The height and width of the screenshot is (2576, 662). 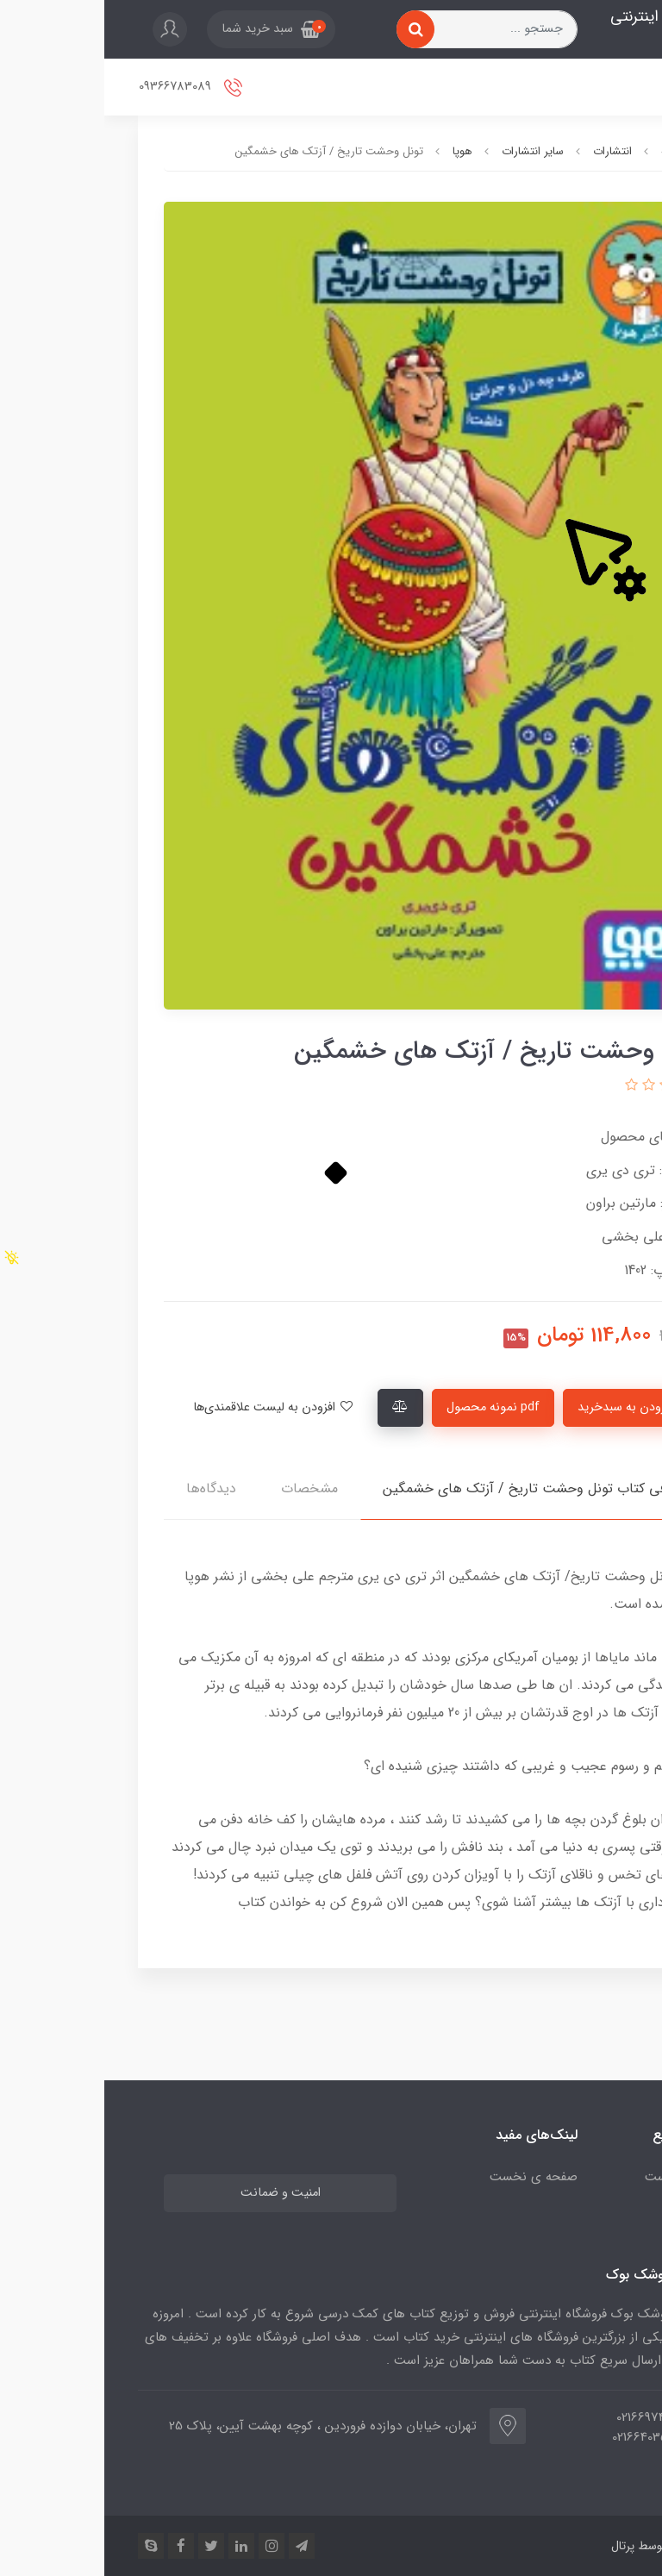 I want to click on disable light mode or brightness, so click(x=11, y=1257).